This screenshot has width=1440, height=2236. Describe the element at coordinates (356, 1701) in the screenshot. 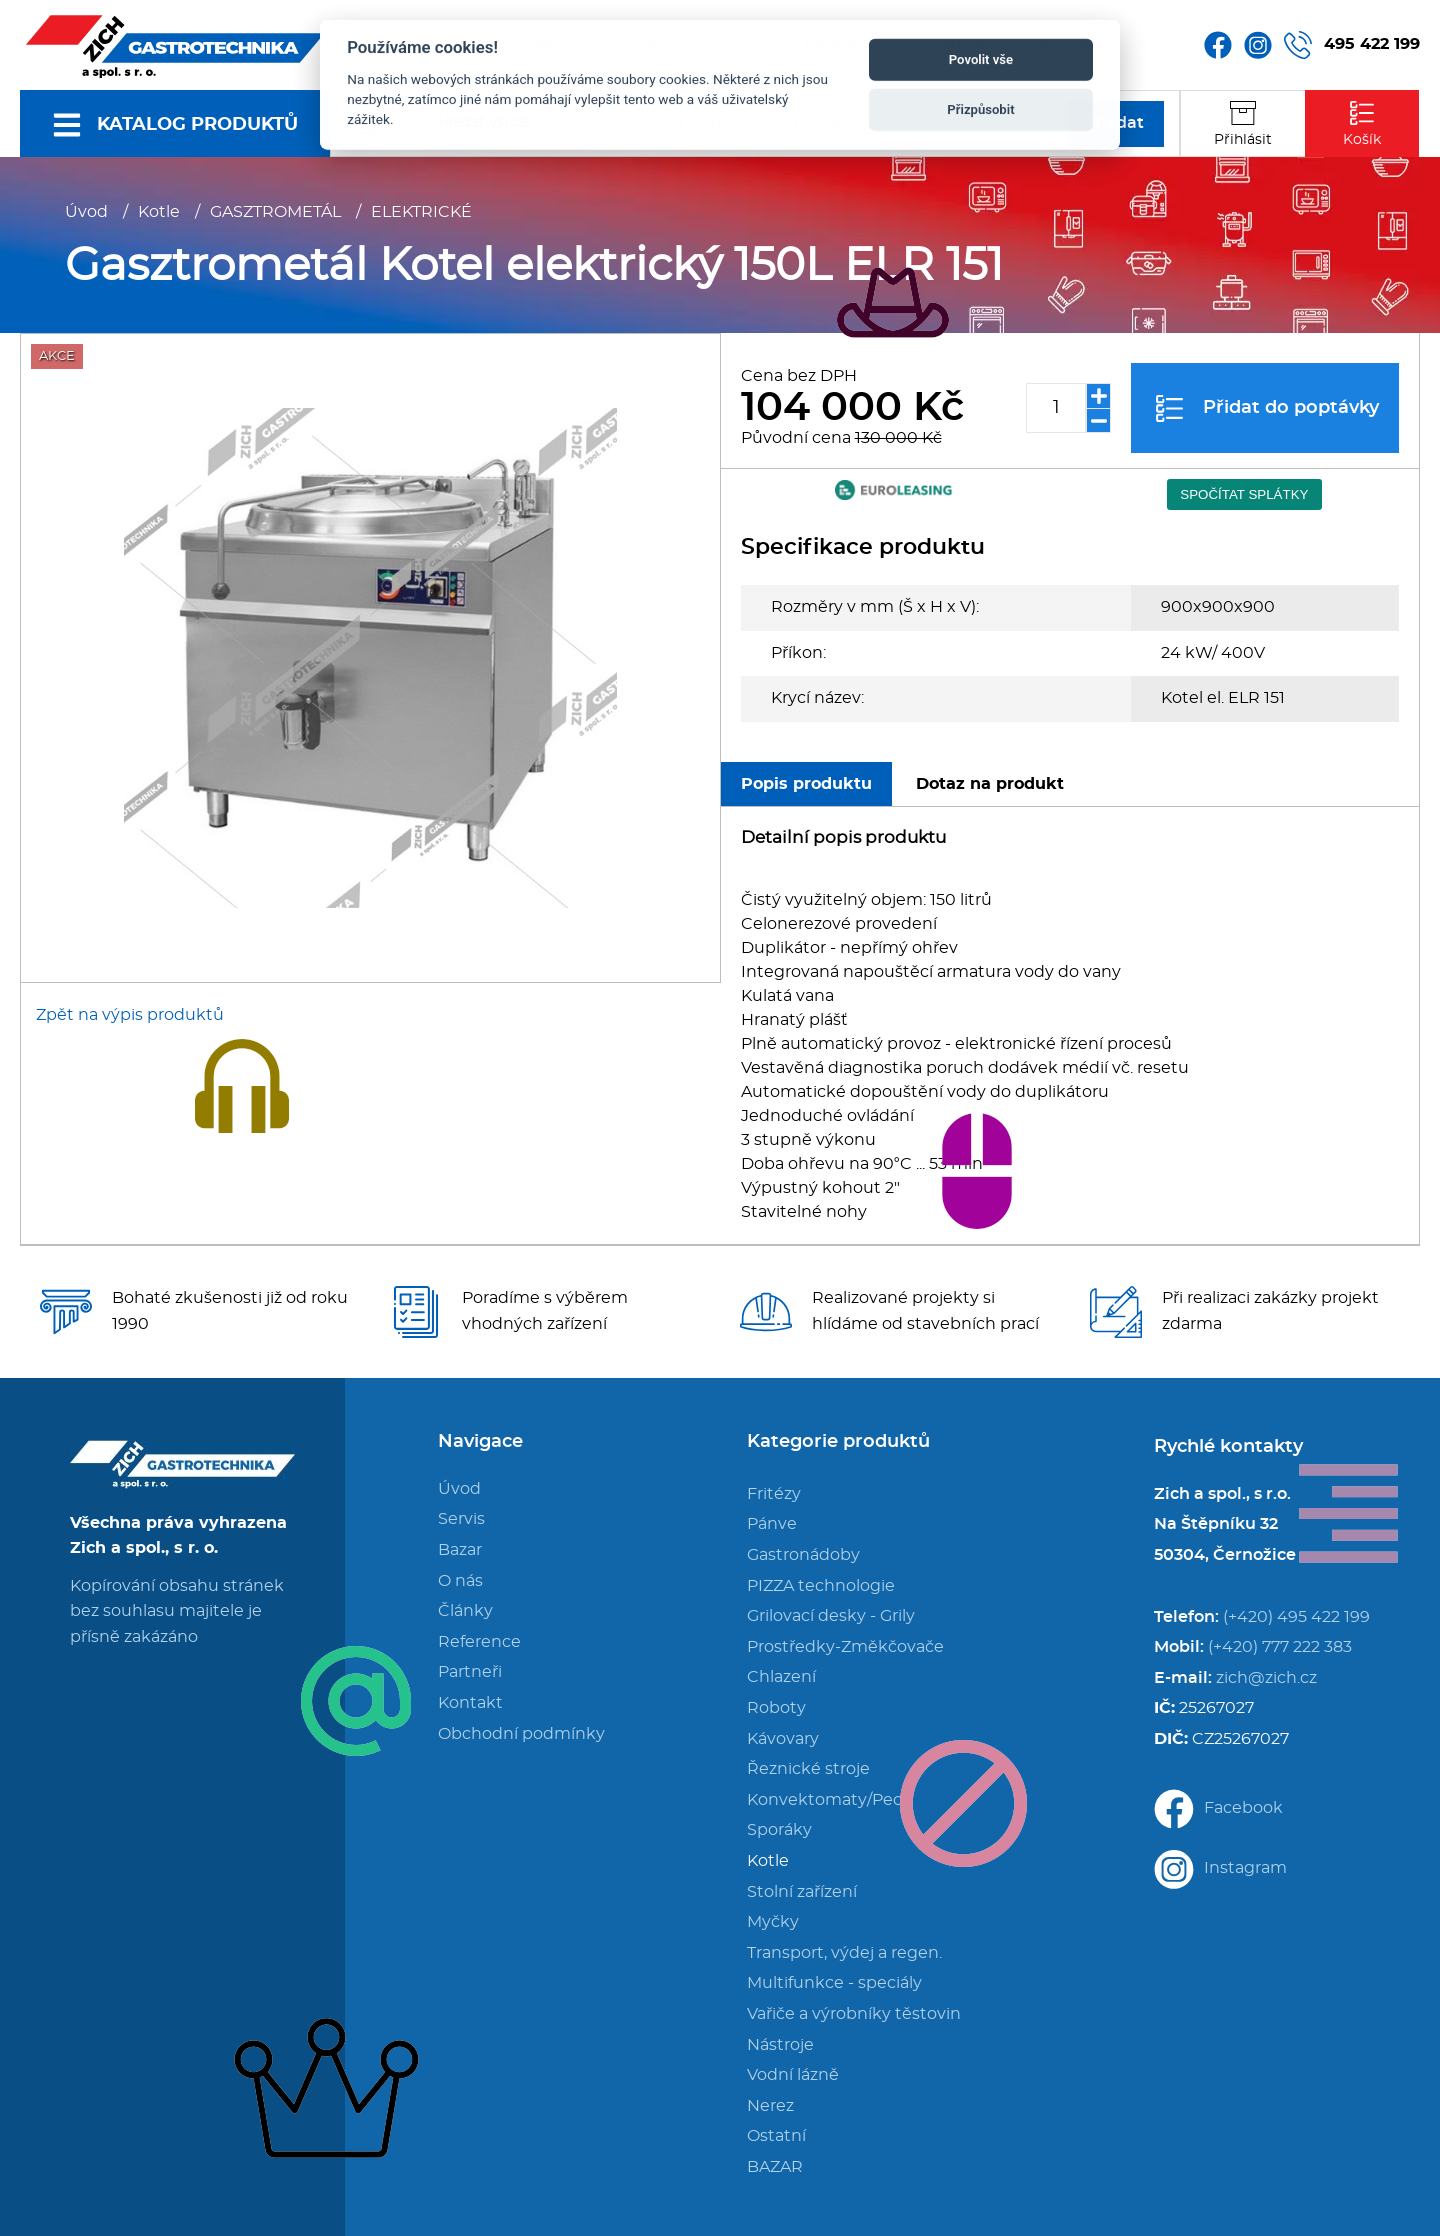

I see `mention a user in a post or comment` at that location.